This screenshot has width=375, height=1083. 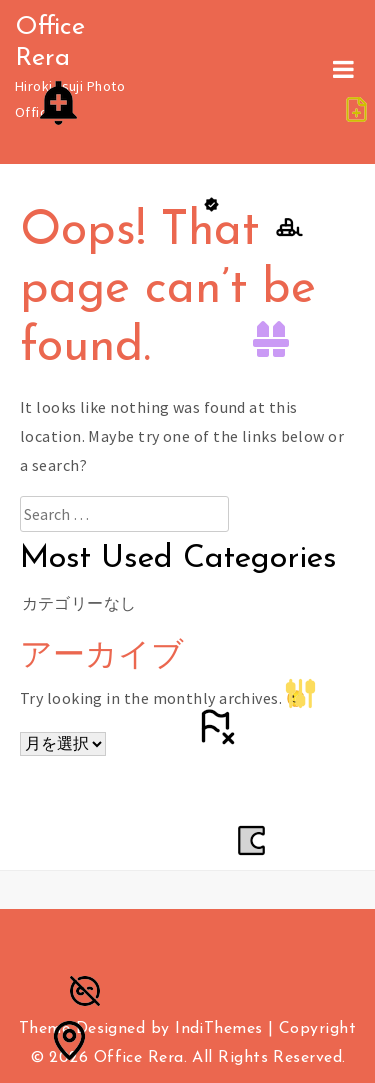 What do you see at coordinates (211, 204) in the screenshot?
I see `indicates a verified or authenticated account` at bounding box center [211, 204].